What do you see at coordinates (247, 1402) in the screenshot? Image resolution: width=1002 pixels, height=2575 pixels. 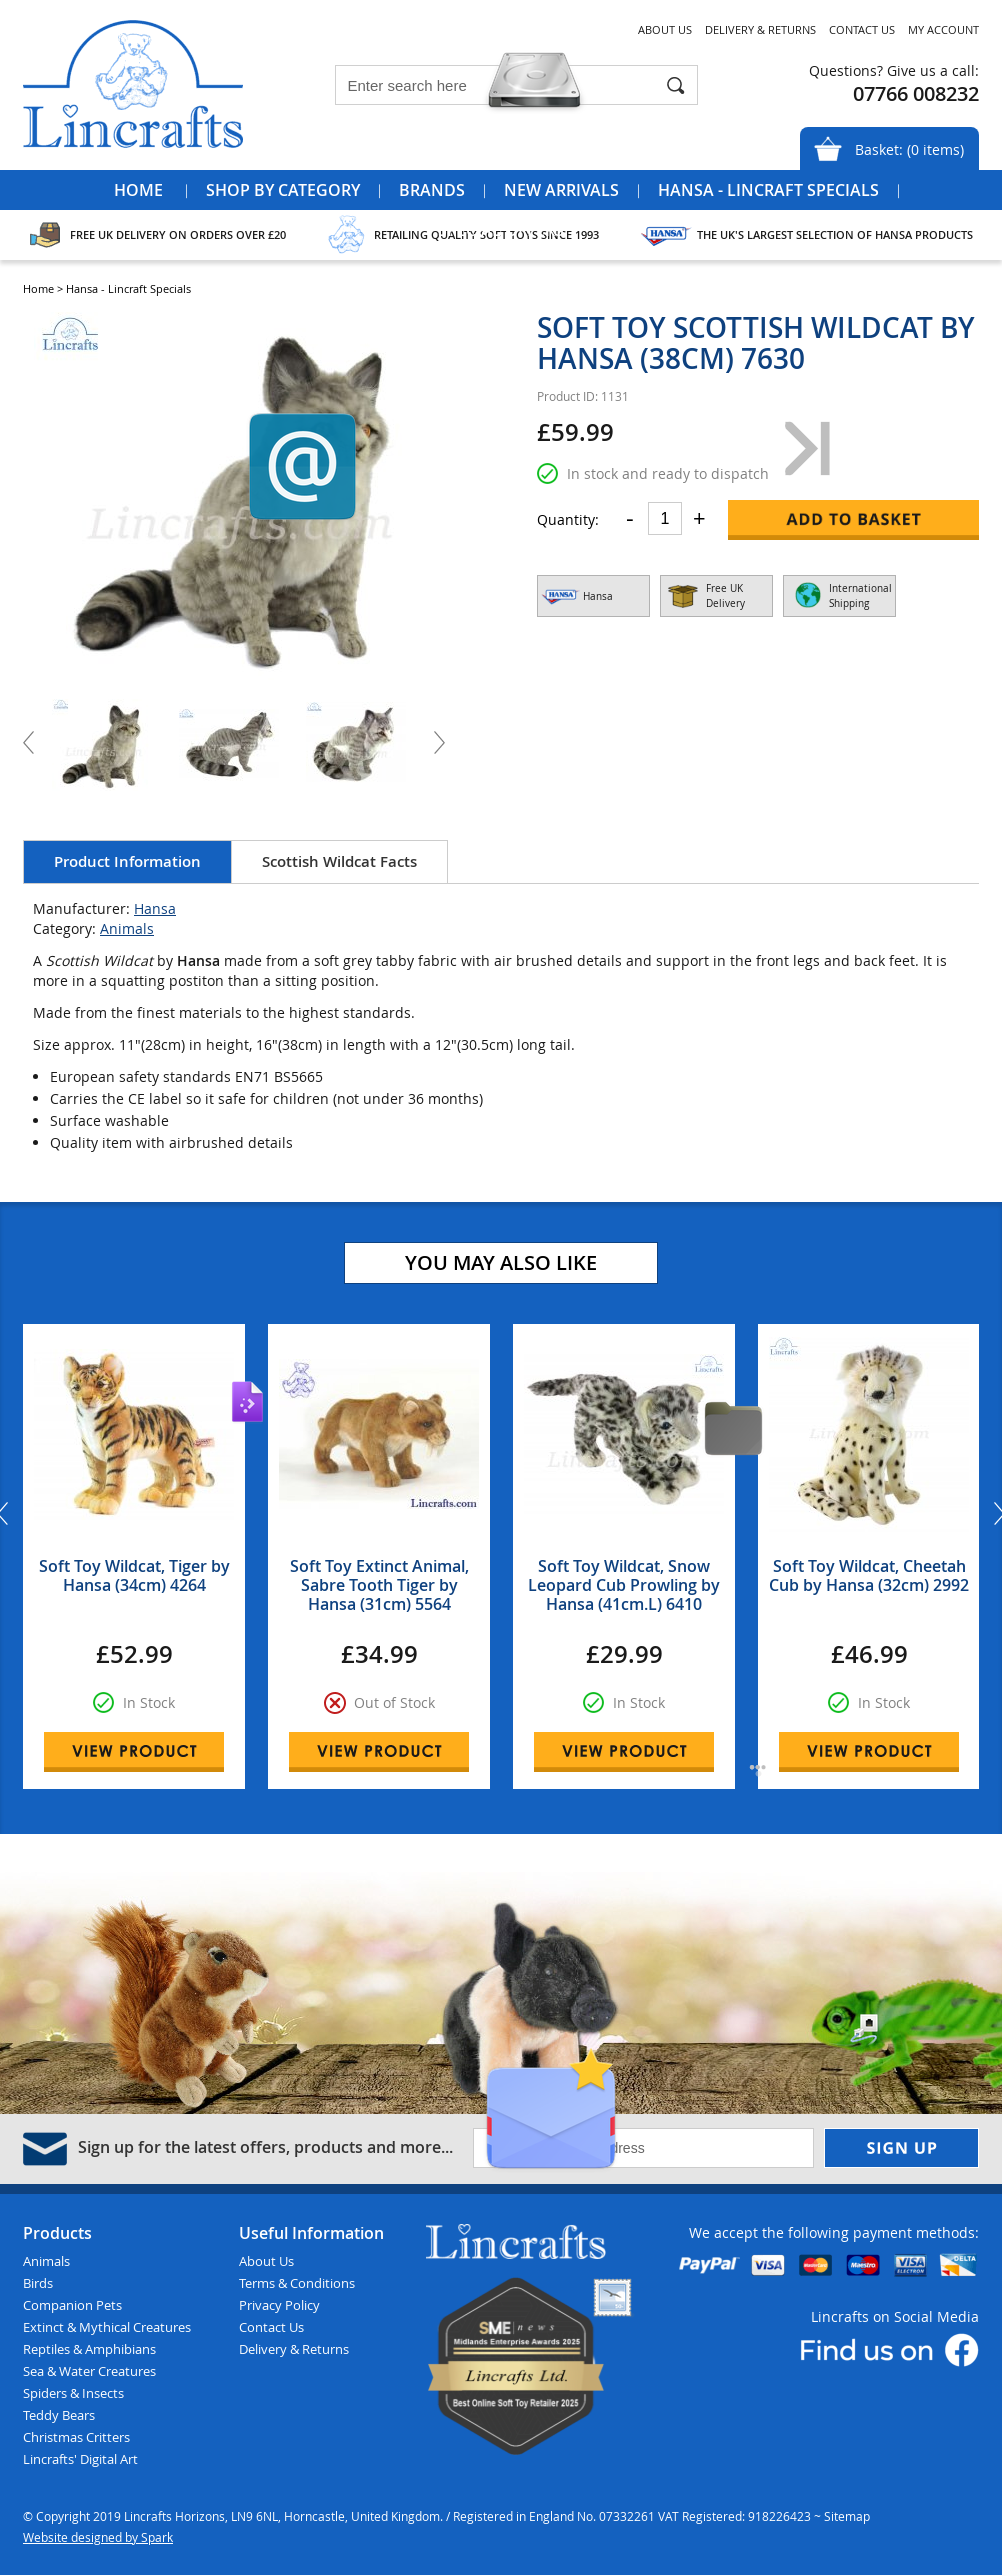 I see `plasma application file type indicator` at bounding box center [247, 1402].